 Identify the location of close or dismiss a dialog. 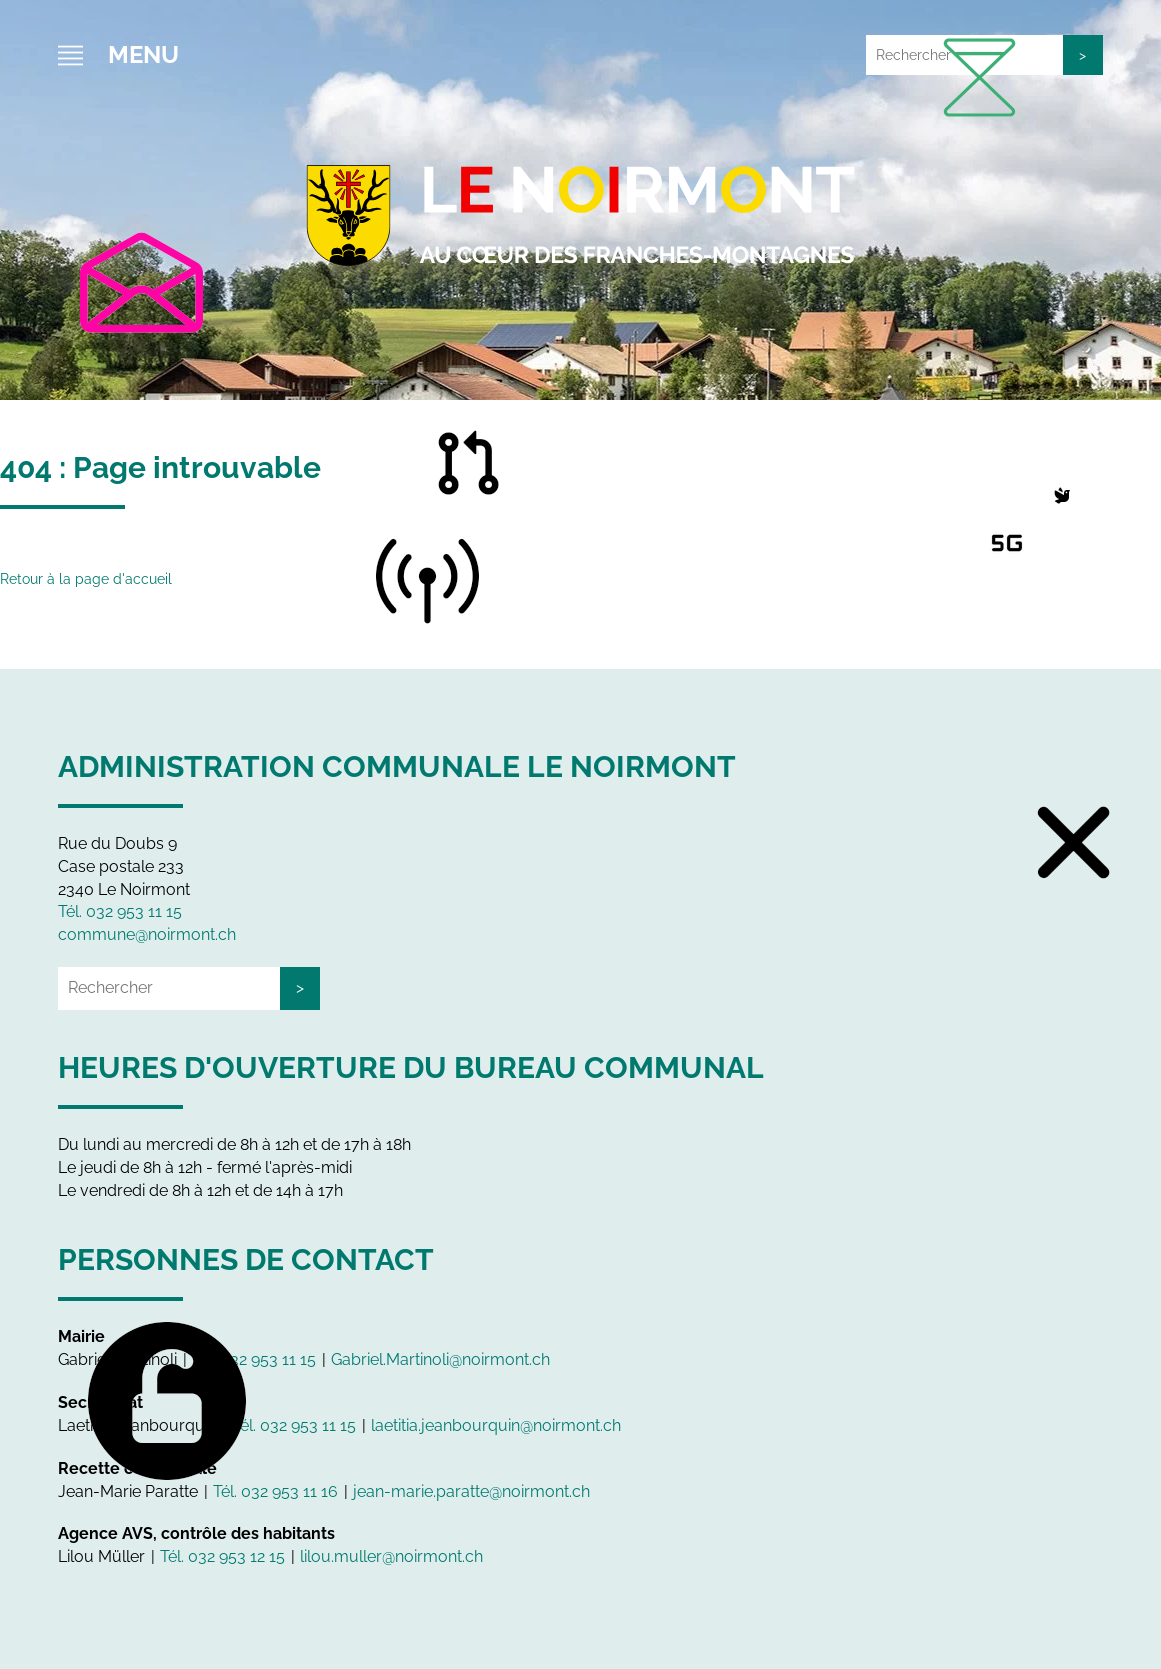
(1073, 842).